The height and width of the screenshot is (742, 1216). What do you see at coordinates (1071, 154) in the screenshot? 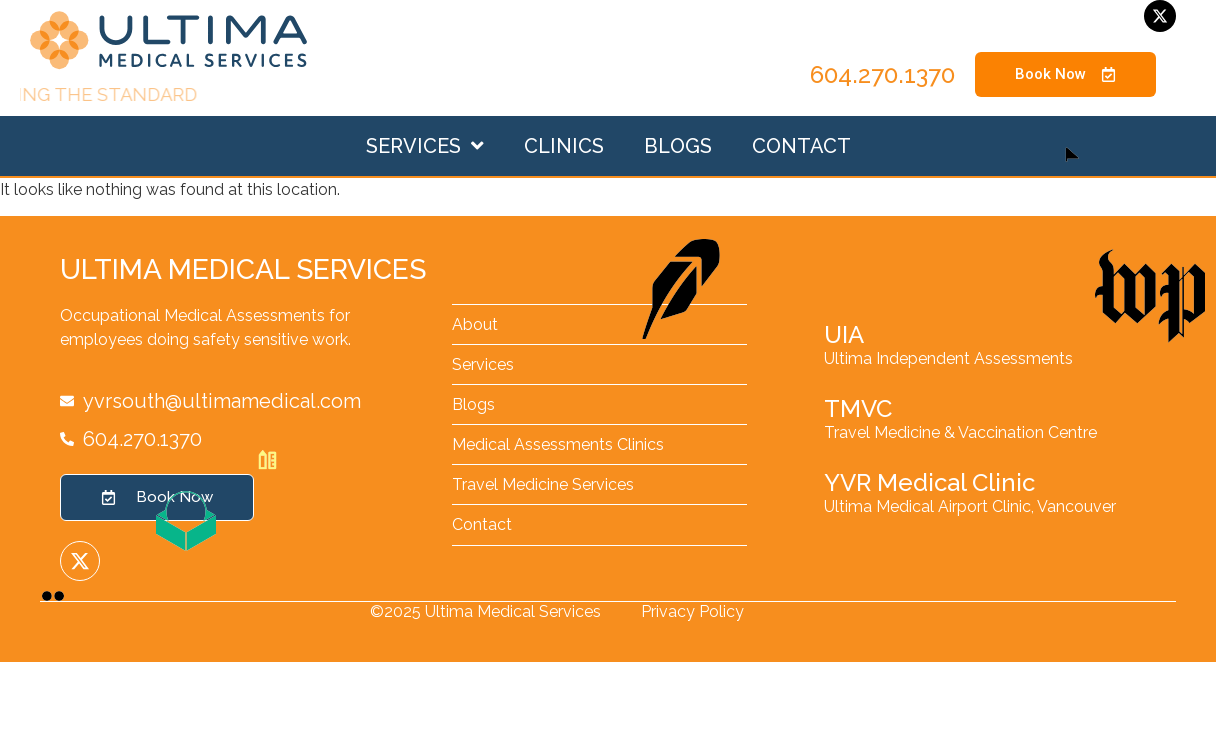
I see `flag an item for review or attention` at bounding box center [1071, 154].